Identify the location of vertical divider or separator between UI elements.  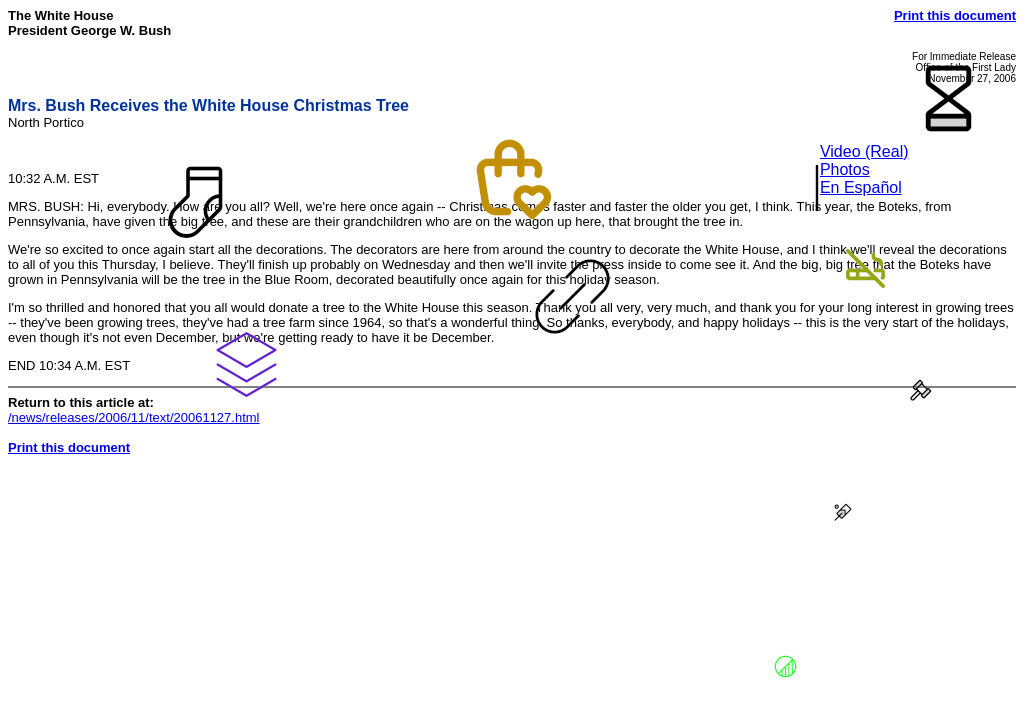
(817, 188).